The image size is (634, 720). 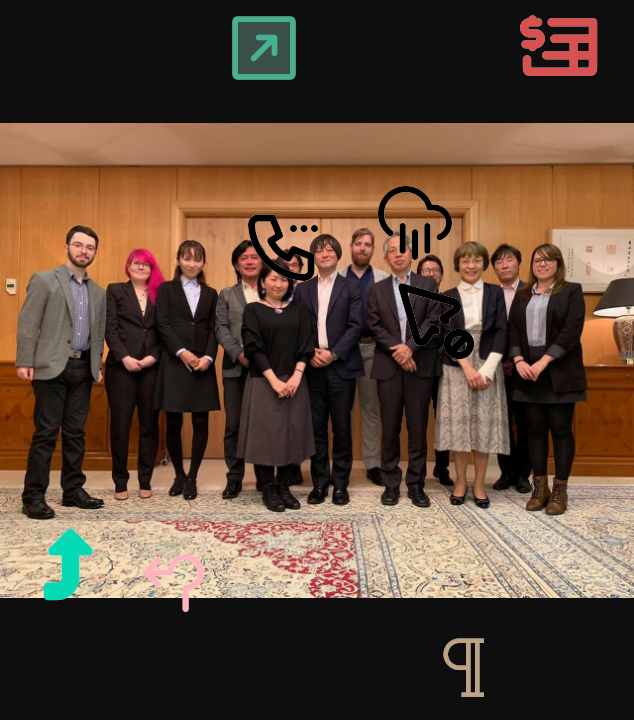 What do you see at coordinates (432, 317) in the screenshot?
I see `cursor interaction disabled or unavailable` at bounding box center [432, 317].